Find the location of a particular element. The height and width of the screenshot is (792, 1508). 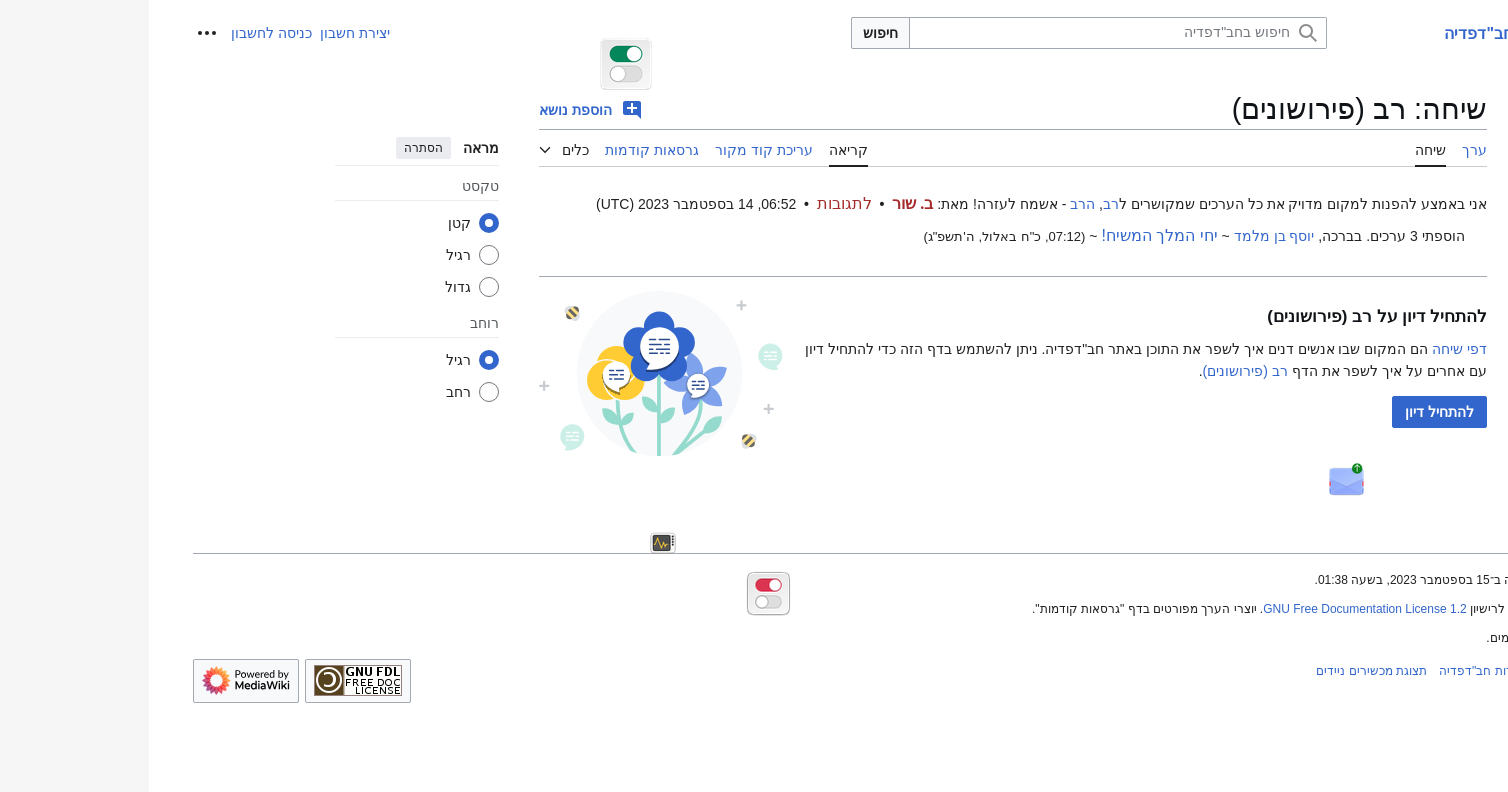

open desktop preferences or settings is located at coordinates (626, 64).